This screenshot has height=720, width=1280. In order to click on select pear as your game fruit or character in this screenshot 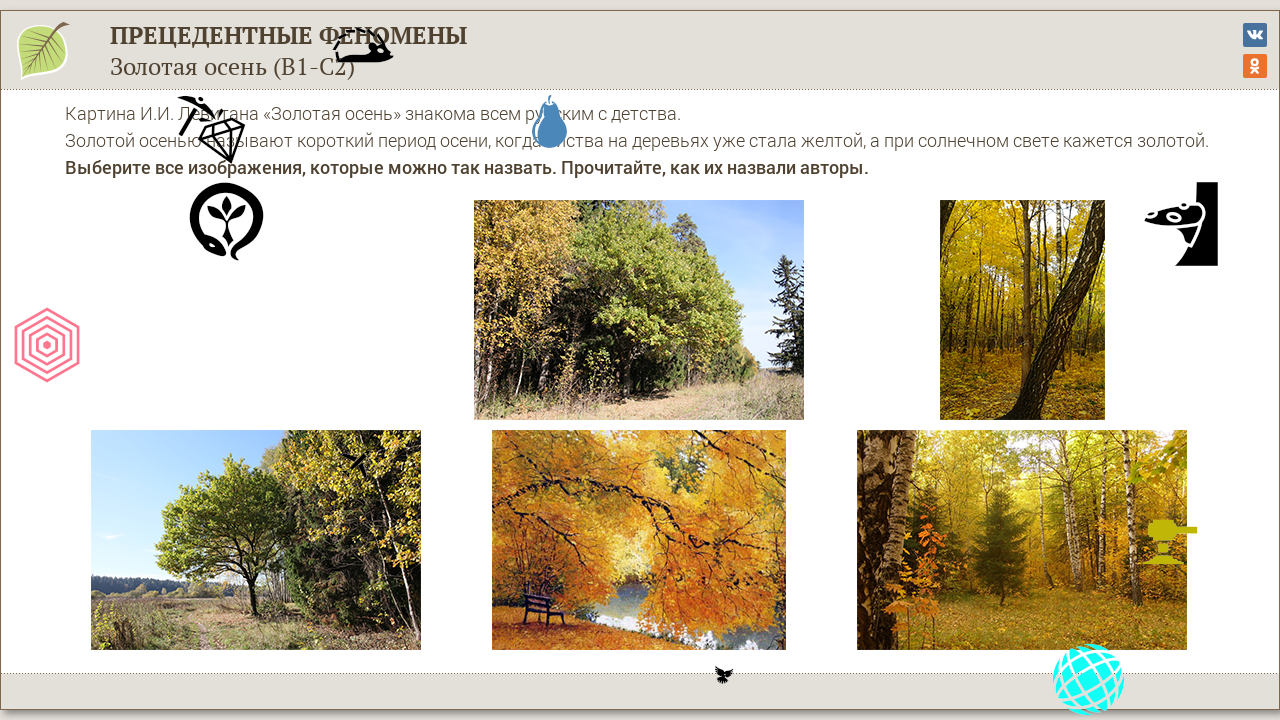, I will do `click(549, 121)`.